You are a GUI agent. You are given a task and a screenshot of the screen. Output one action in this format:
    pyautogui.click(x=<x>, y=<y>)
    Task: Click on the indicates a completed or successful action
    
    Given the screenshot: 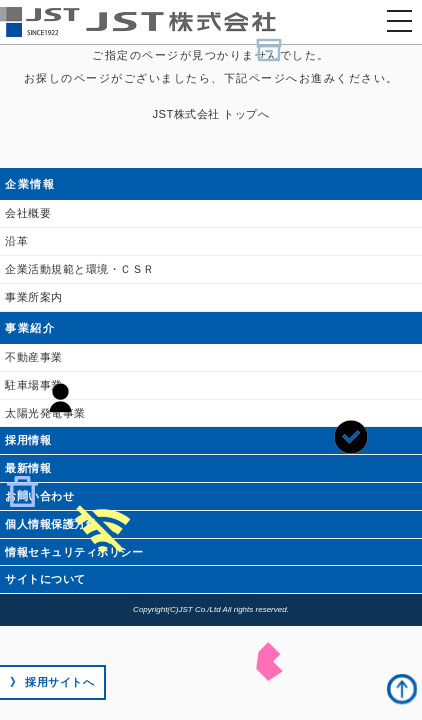 What is the action you would take?
    pyautogui.click(x=351, y=437)
    